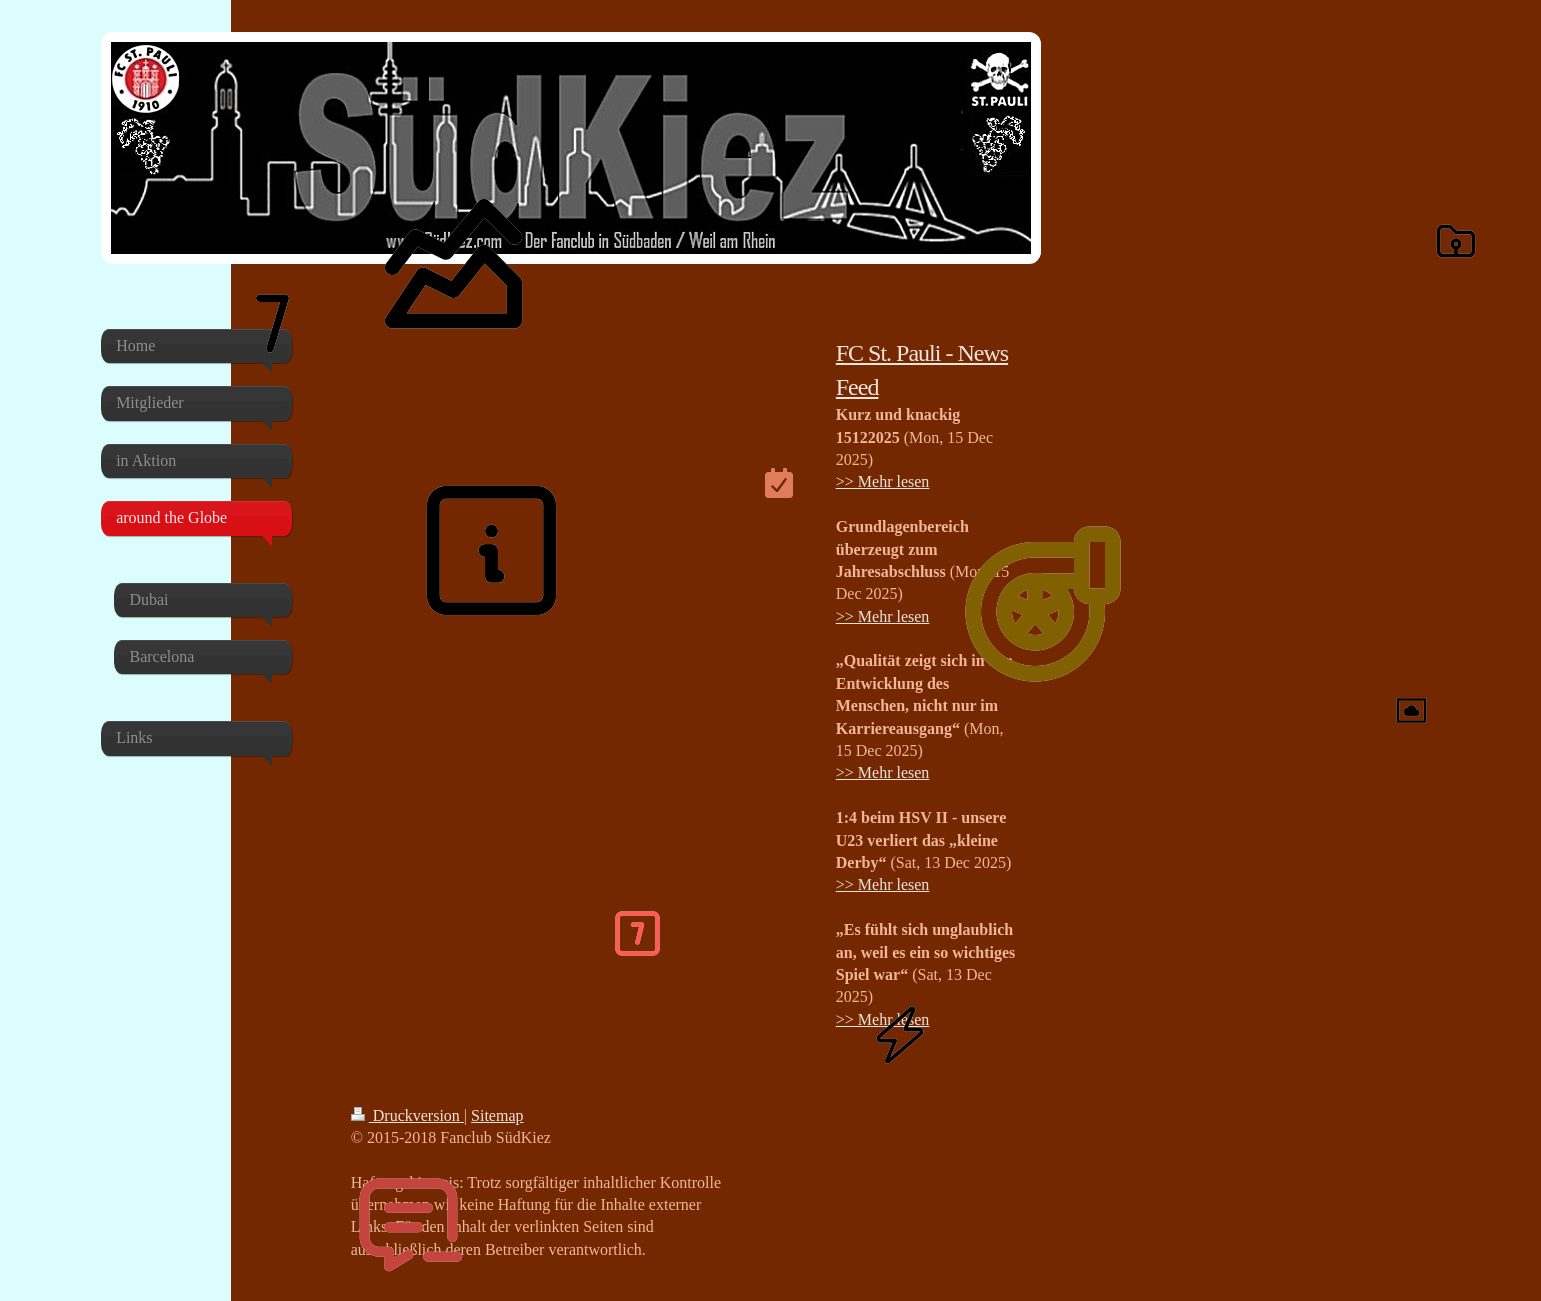 The width and height of the screenshot is (1541, 1301). I want to click on access turbocharger or engine performance settings, so click(1043, 604).